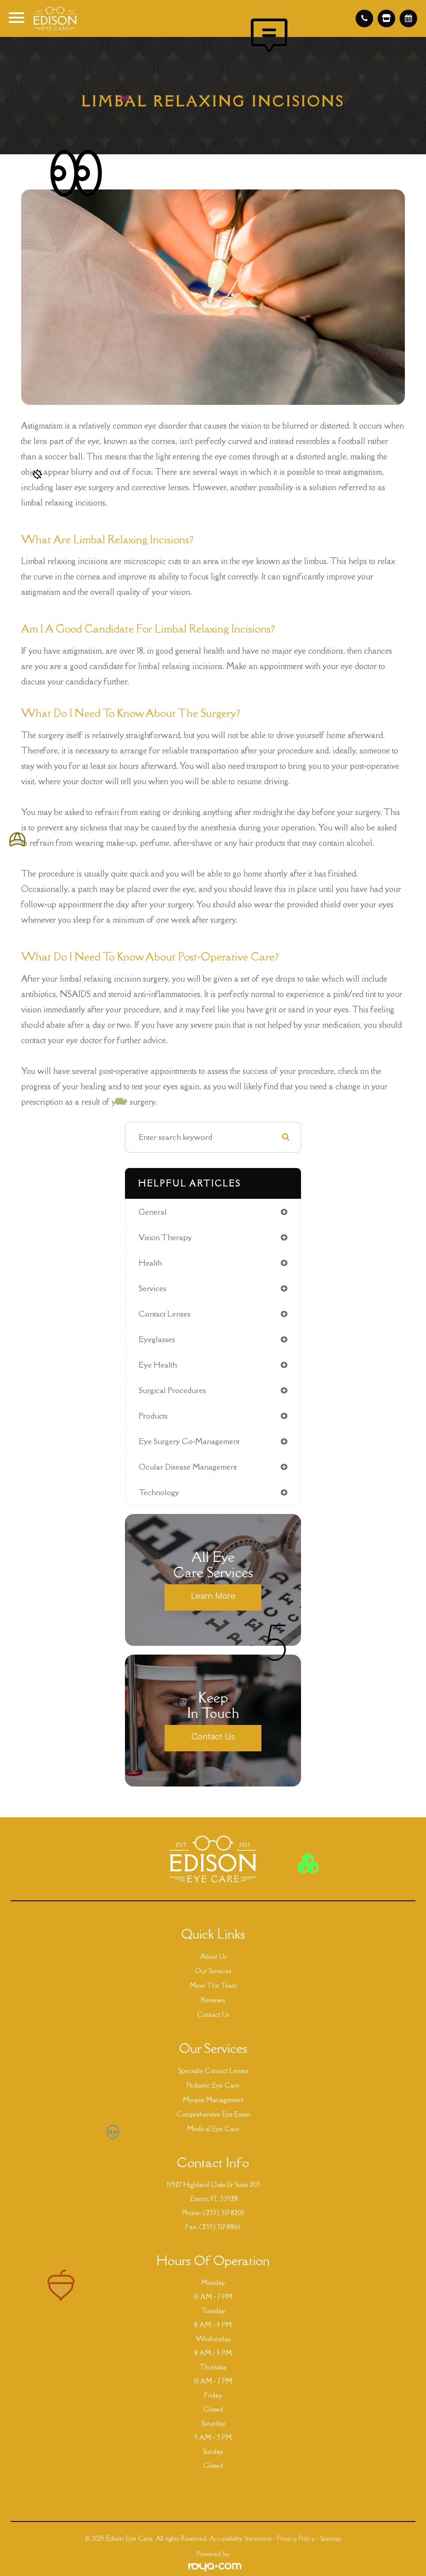  What do you see at coordinates (269, 34) in the screenshot?
I see `open chat or messaging` at bounding box center [269, 34].